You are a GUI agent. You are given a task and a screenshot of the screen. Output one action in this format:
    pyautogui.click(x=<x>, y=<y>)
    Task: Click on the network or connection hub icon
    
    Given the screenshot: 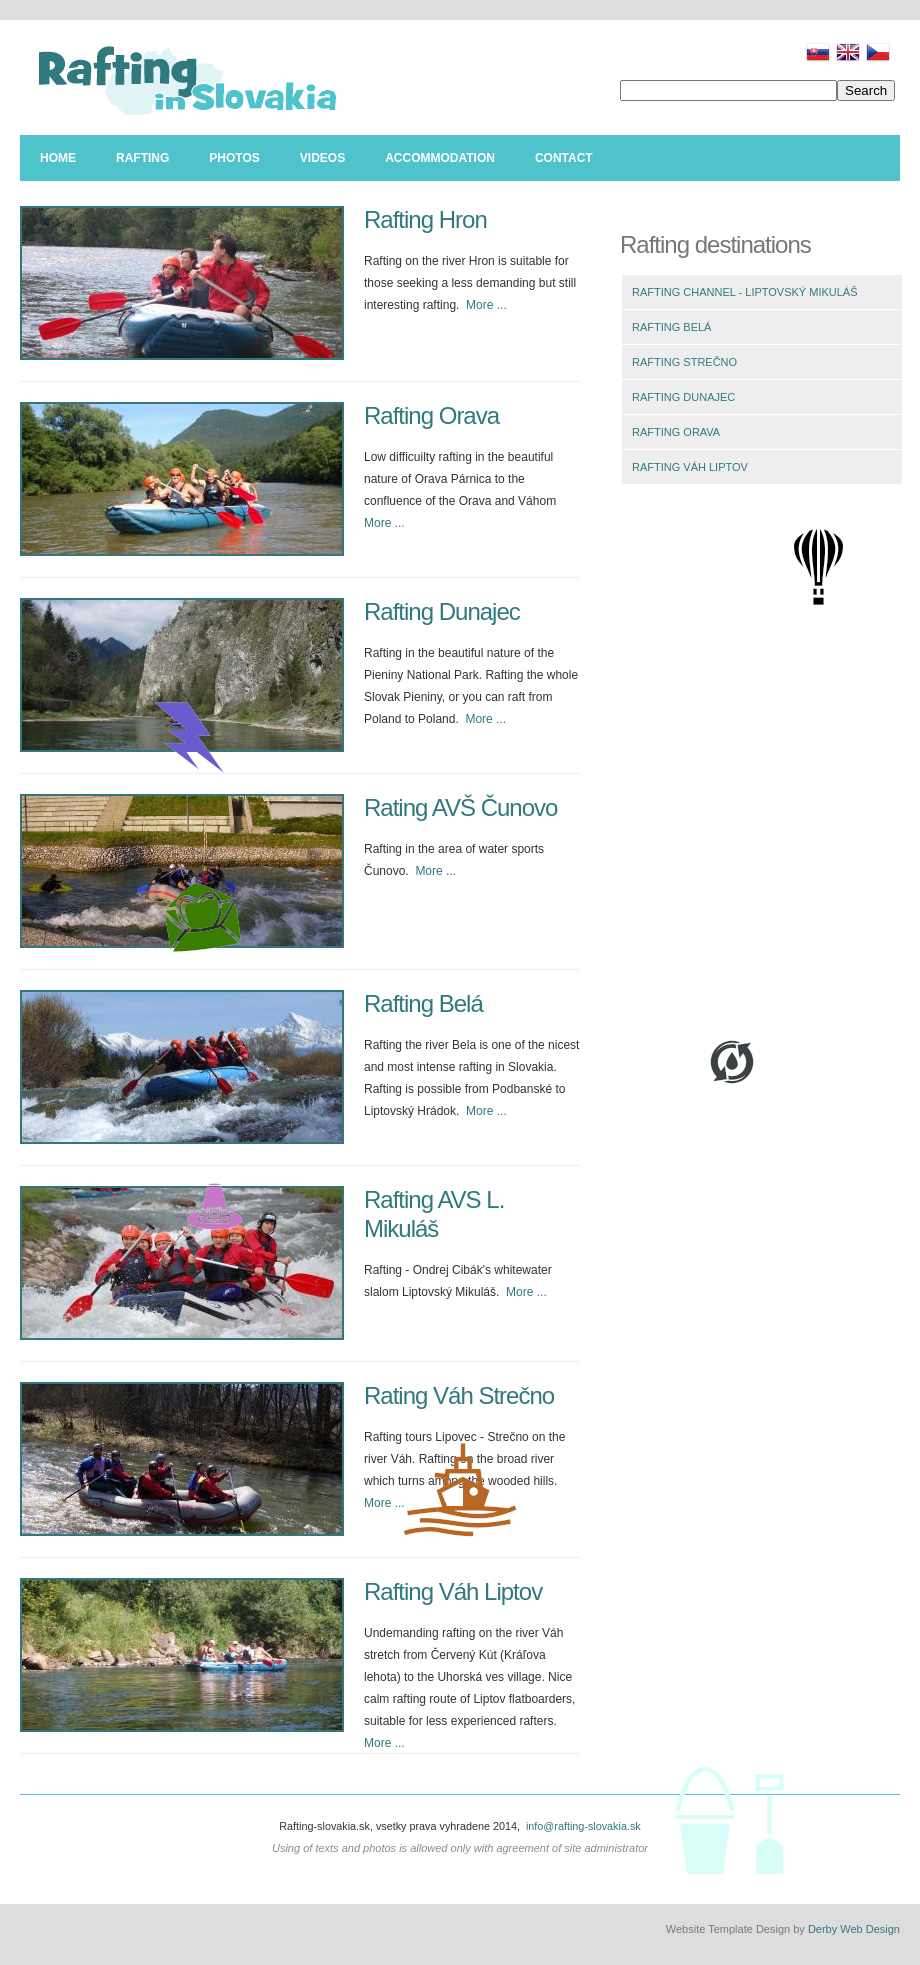 What is the action you would take?
    pyautogui.click(x=72, y=656)
    